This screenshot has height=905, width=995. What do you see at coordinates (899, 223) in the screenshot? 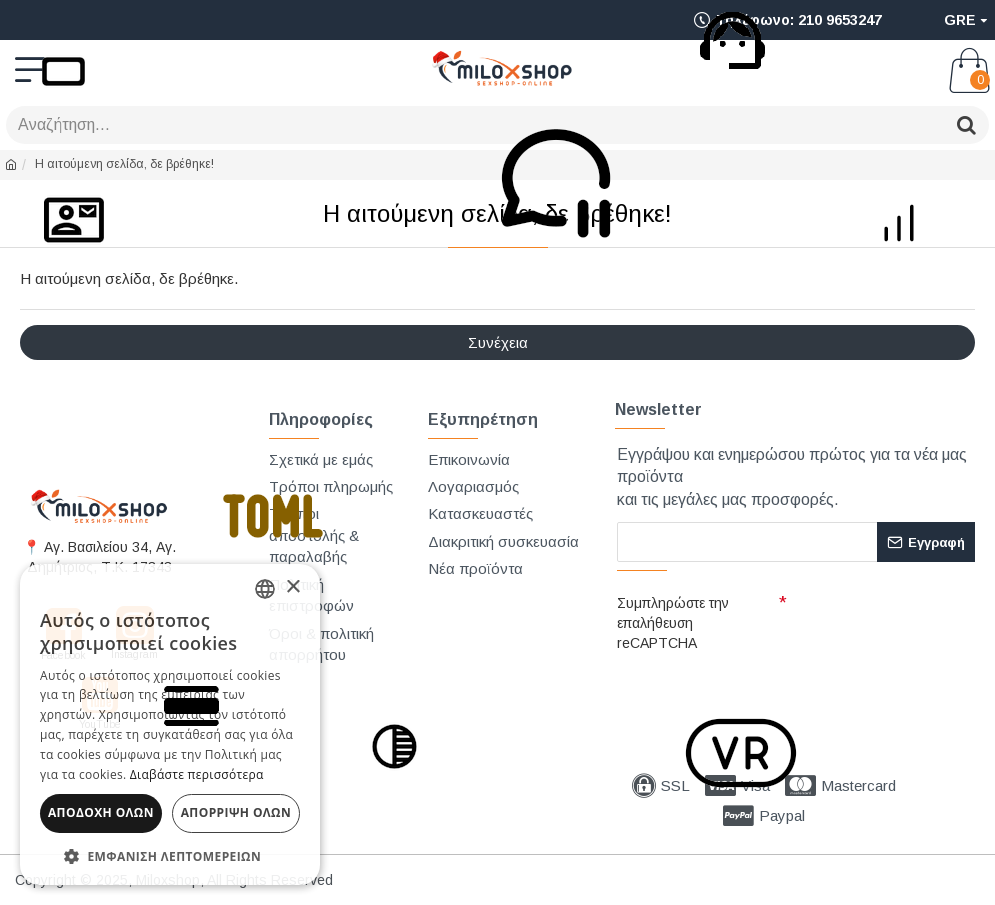
I see `view growth or progress statistics` at bounding box center [899, 223].